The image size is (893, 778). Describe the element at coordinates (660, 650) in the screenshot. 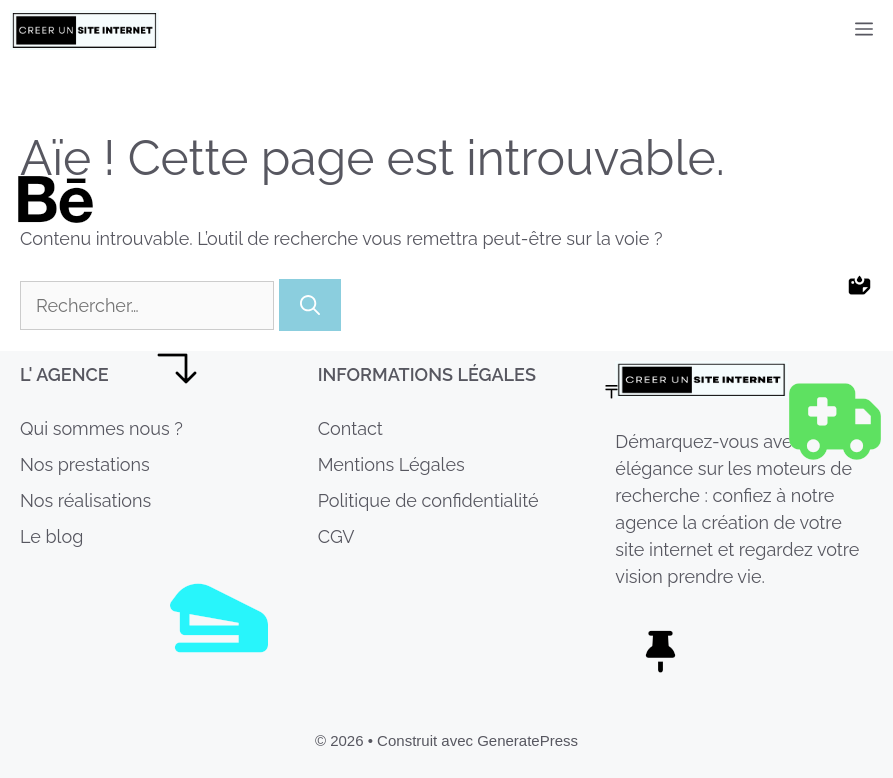

I see `pin an item to keep it visible` at that location.